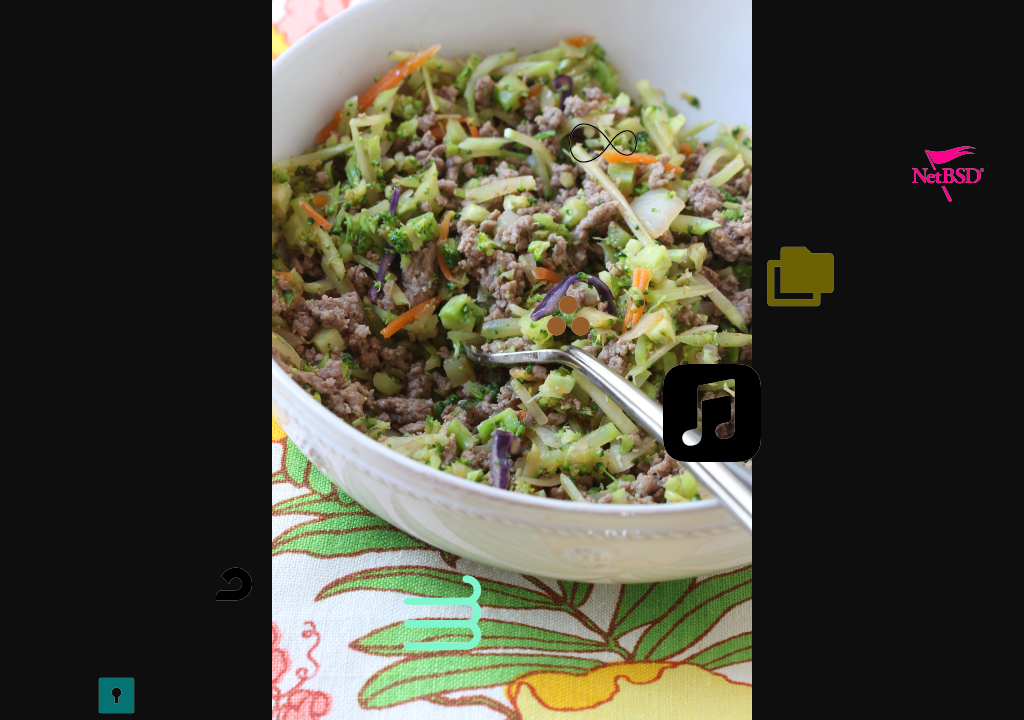 The width and height of the screenshot is (1024, 720). Describe the element at coordinates (116, 695) in the screenshot. I see `access smart lock controls` at that location.